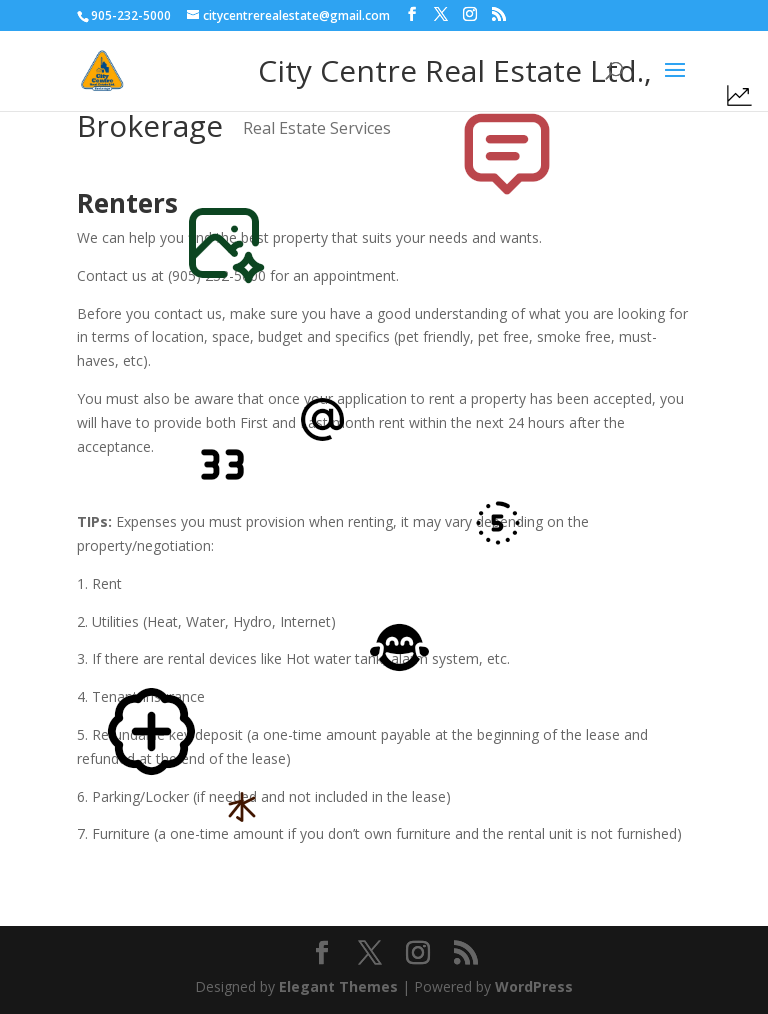  I want to click on set timer or countdown for 5 minutes, so click(498, 523).